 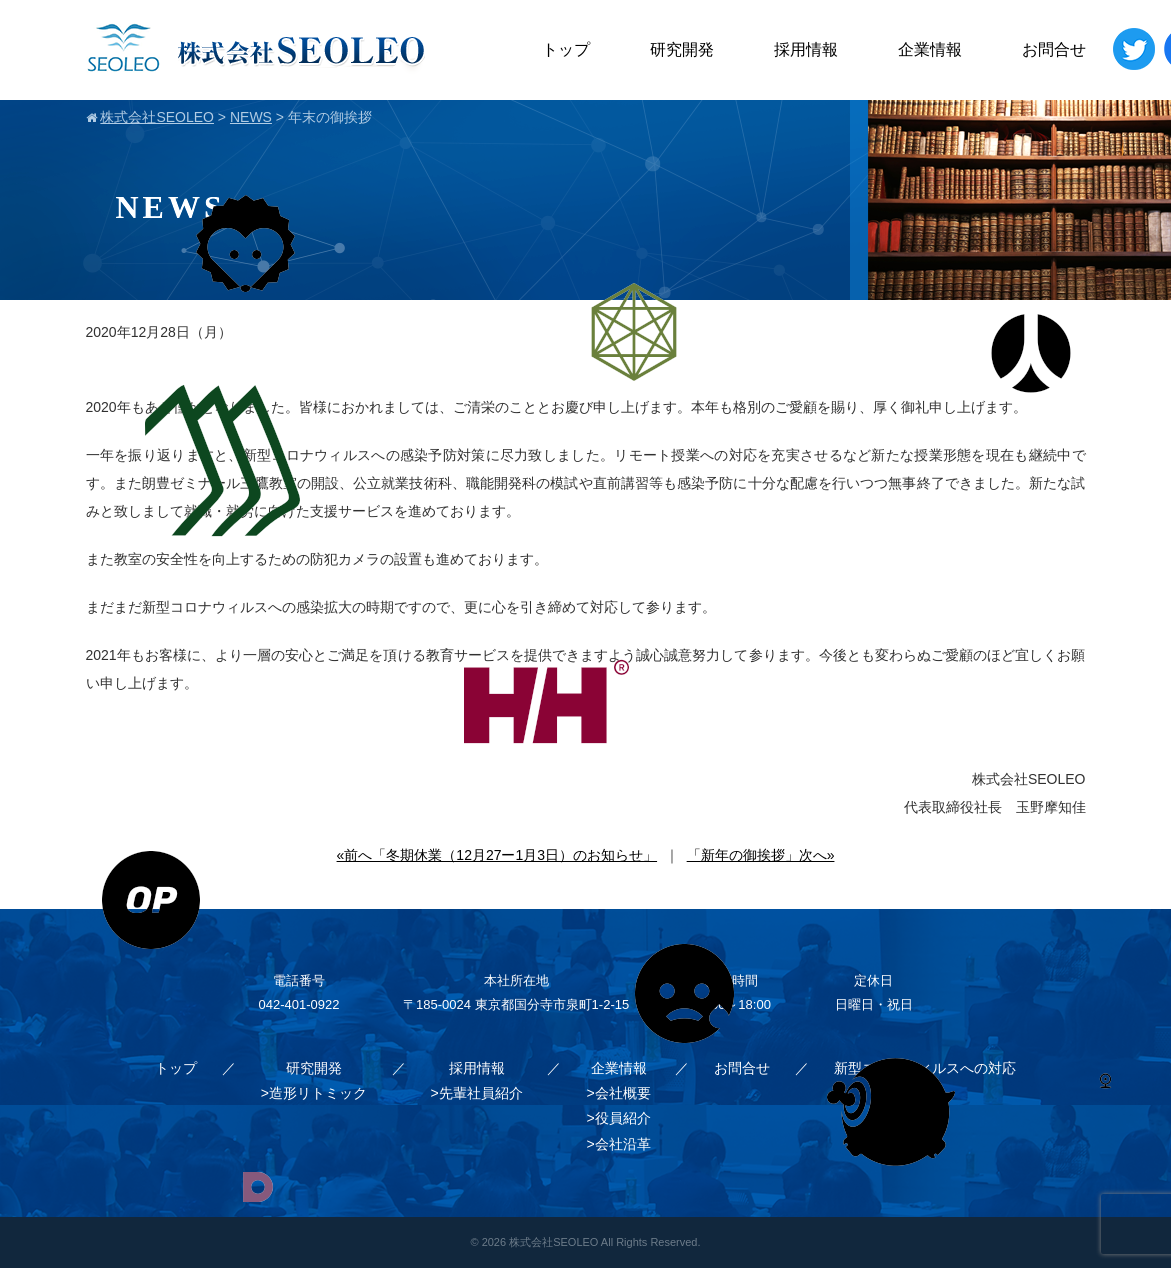 I want to click on open wikibooks website or app, so click(x=222, y=460).